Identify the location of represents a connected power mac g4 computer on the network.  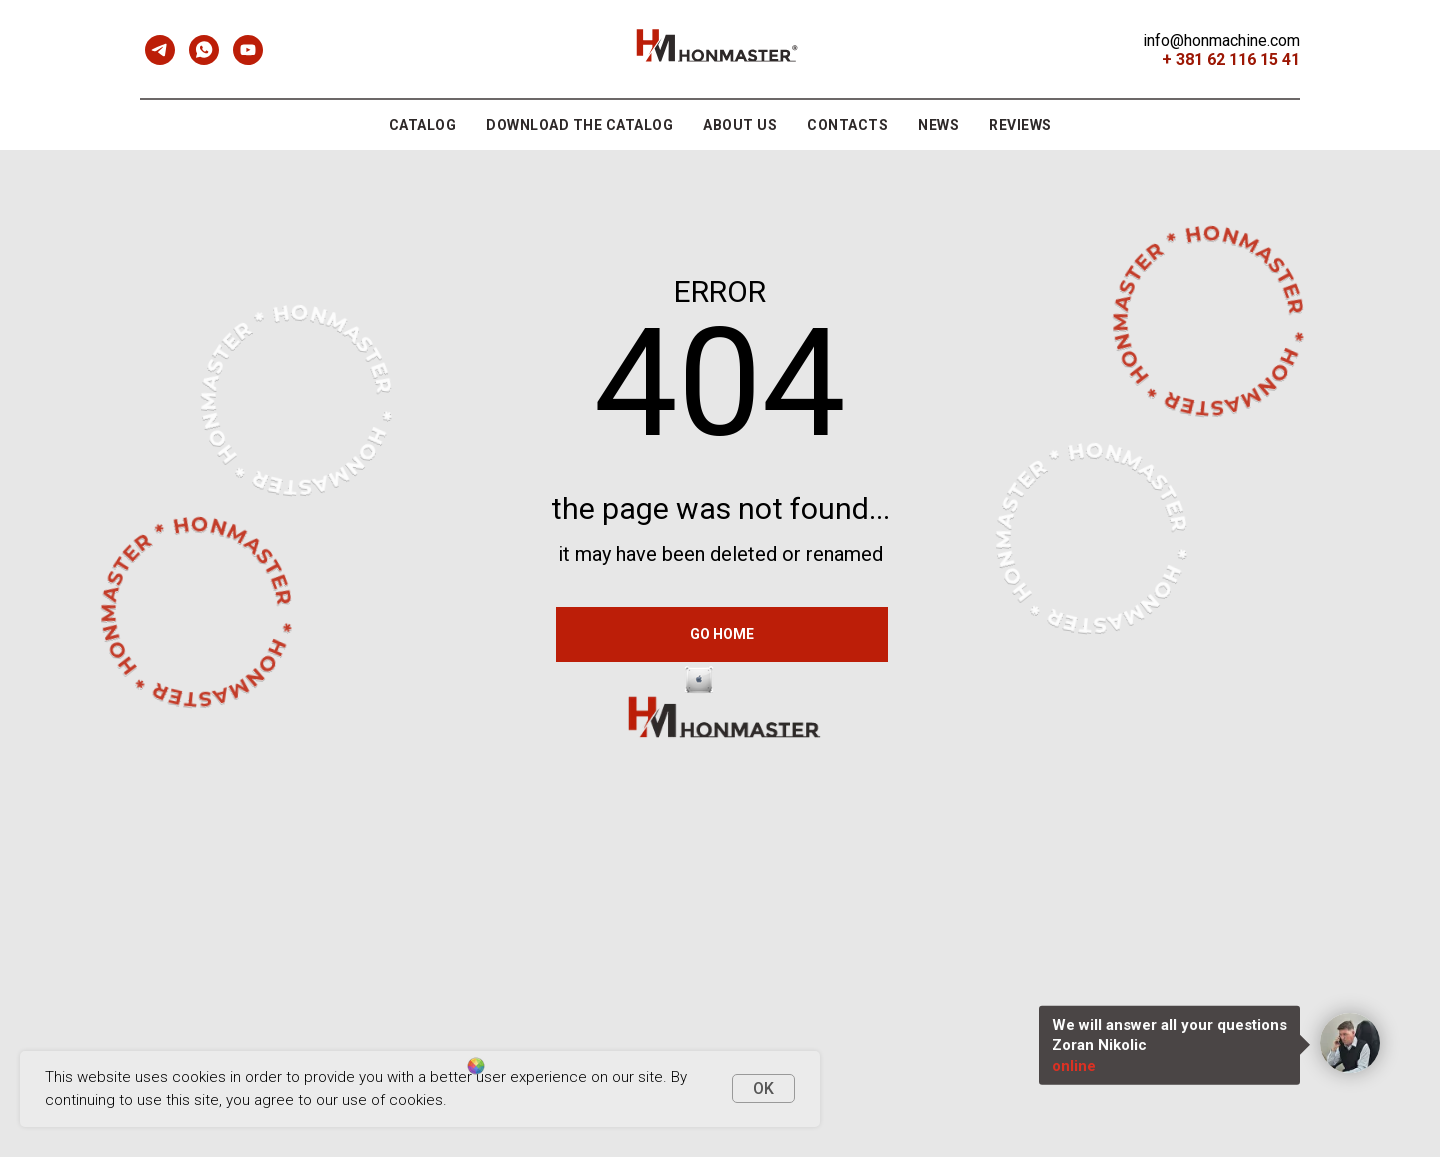
(699, 679).